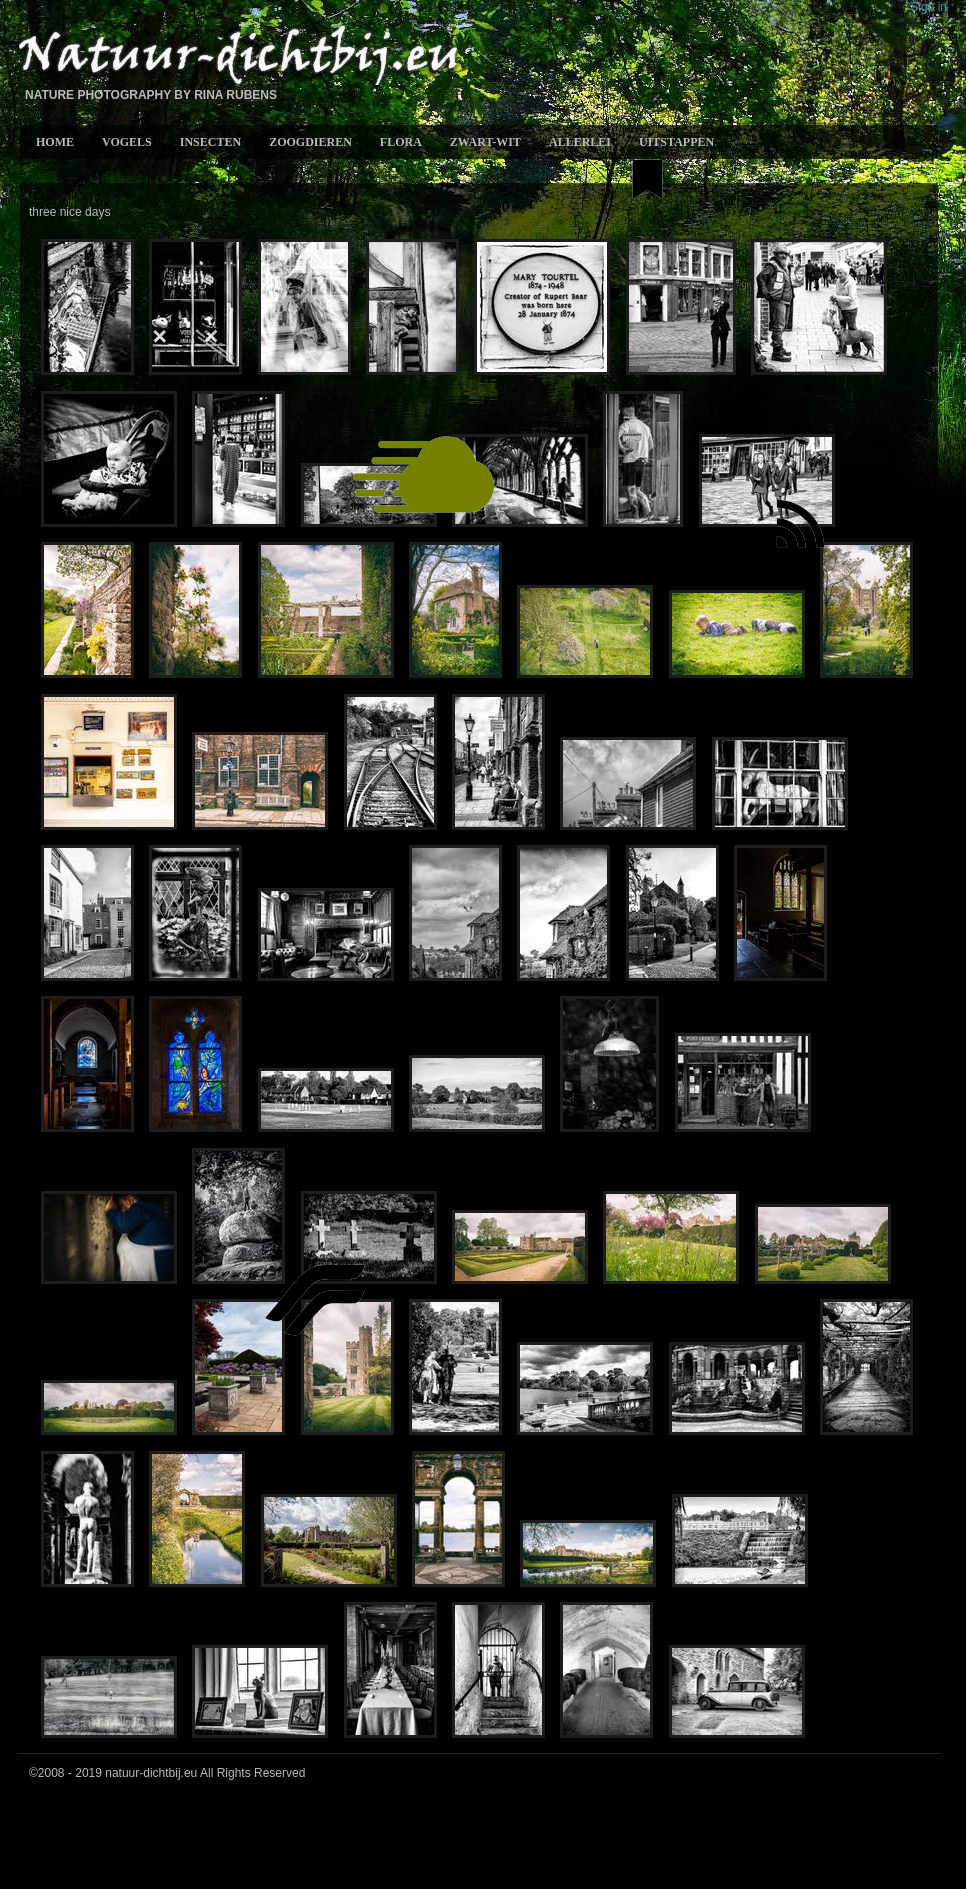 The image size is (966, 1889). Describe the element at coordinates (423, 474) in the screenshot. I see `cloudways hosting platform logo` at that location.